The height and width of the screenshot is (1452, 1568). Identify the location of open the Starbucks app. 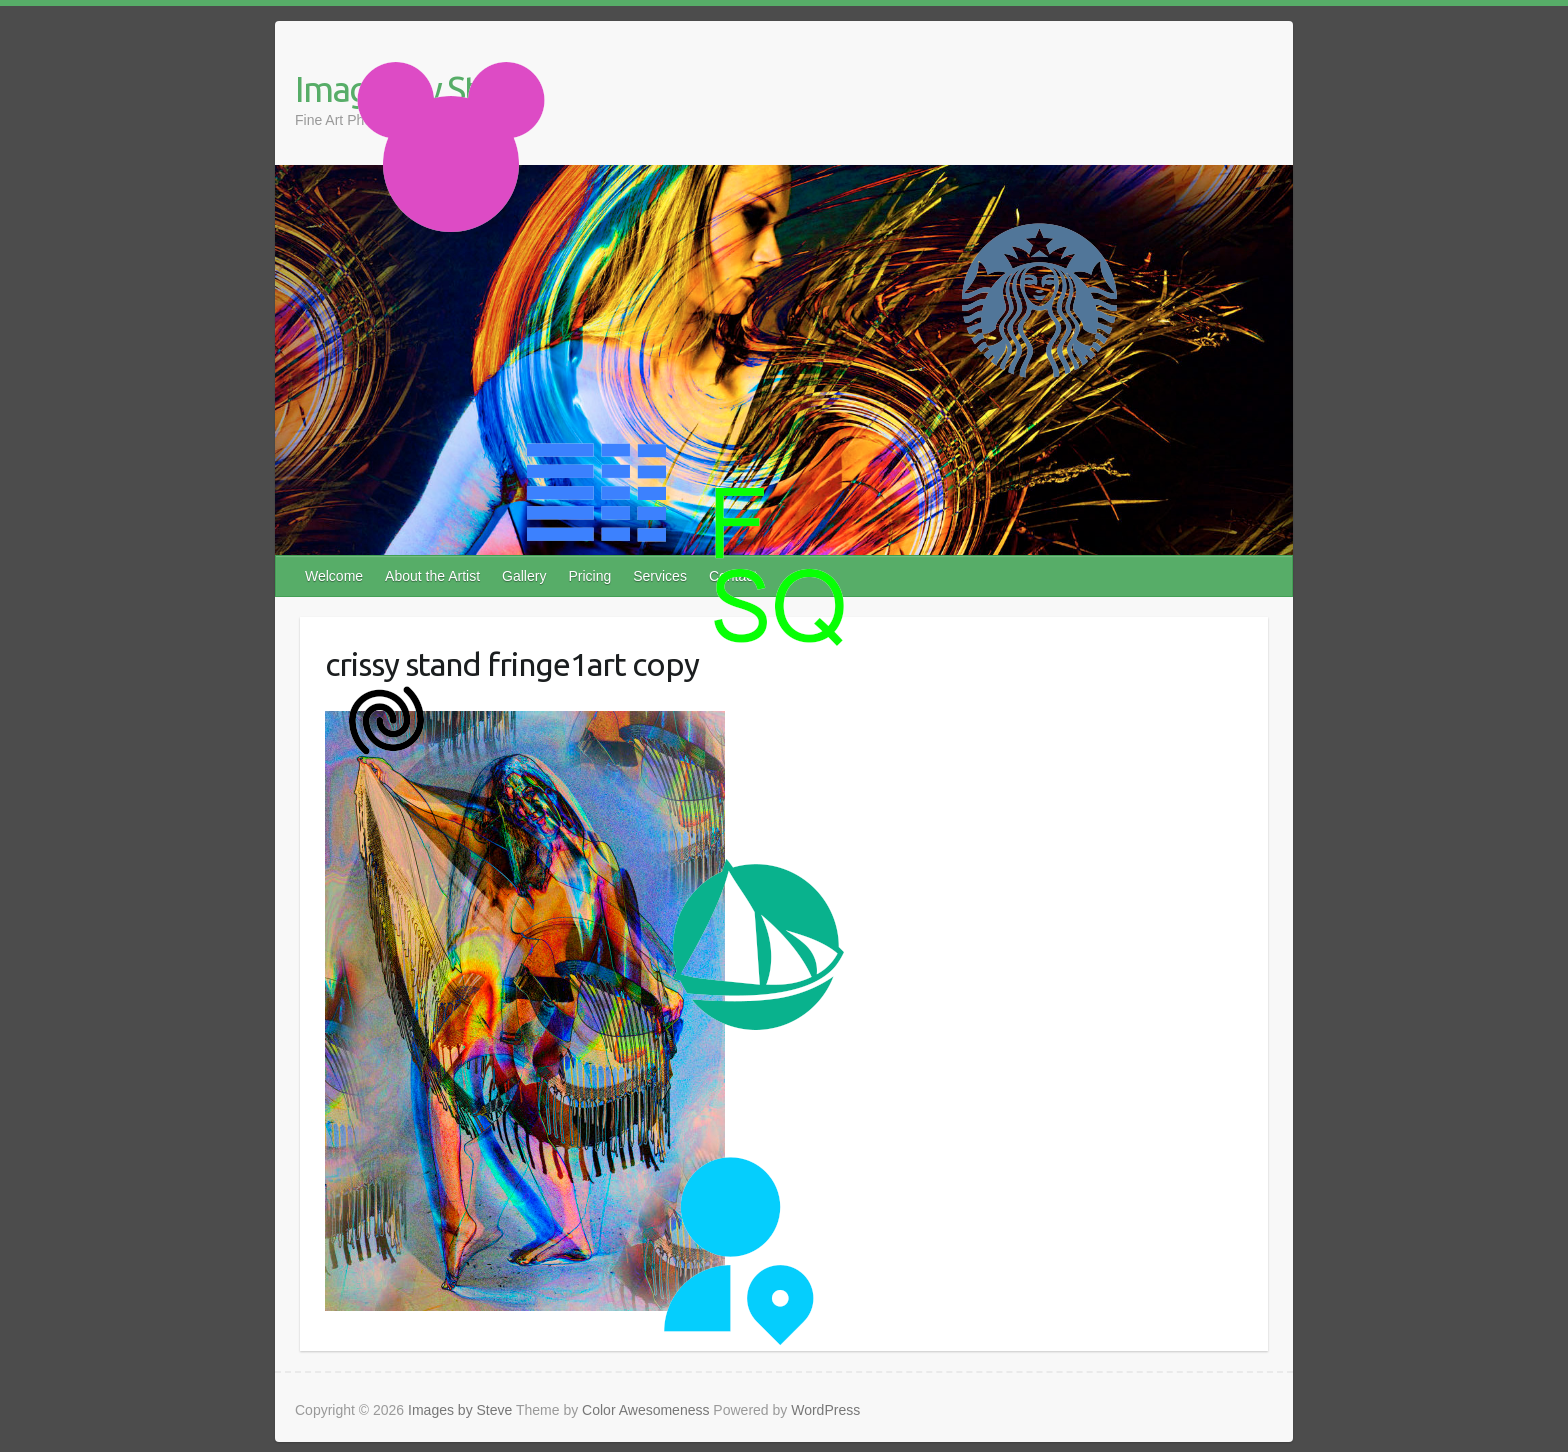
(1039, 300).